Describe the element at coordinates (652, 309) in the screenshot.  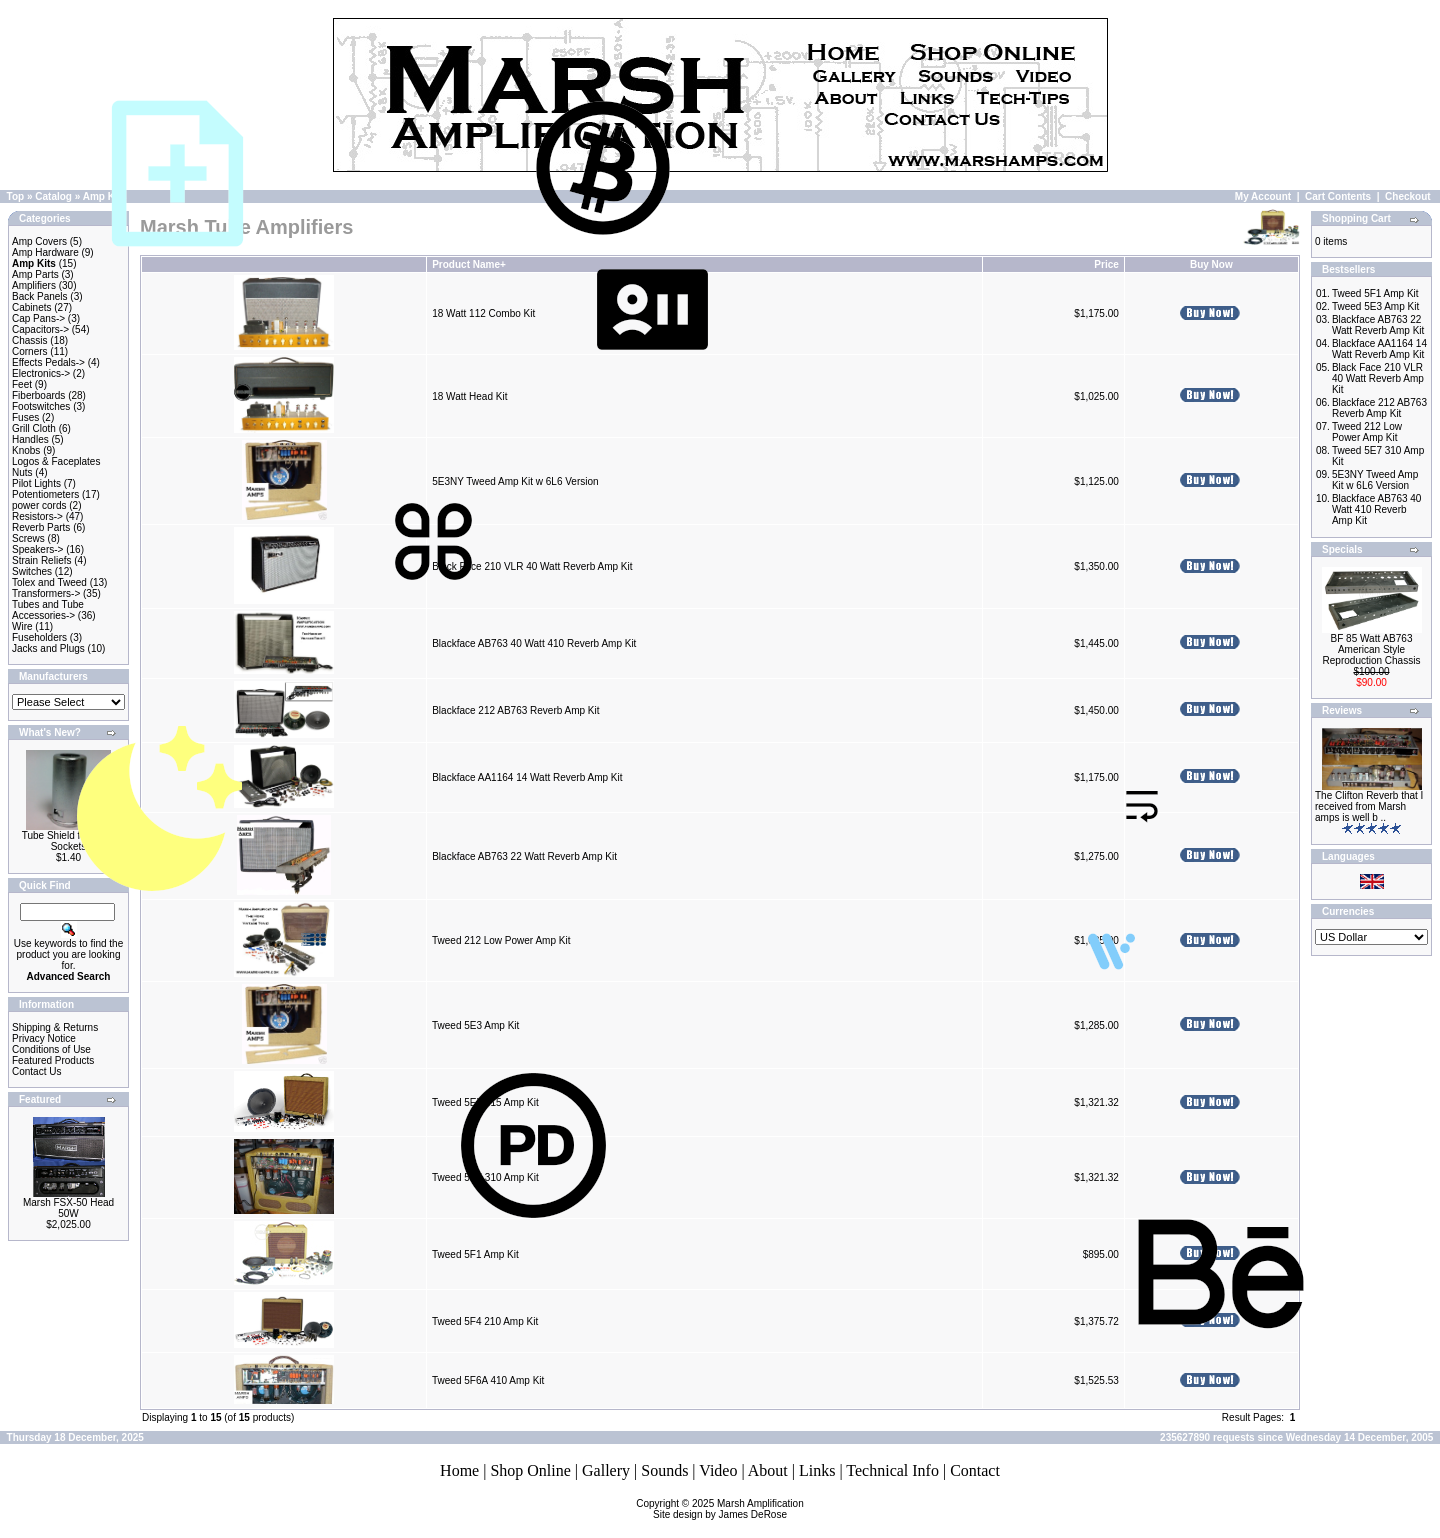
I see `indicates a pass or credential is pending approval` at that location.